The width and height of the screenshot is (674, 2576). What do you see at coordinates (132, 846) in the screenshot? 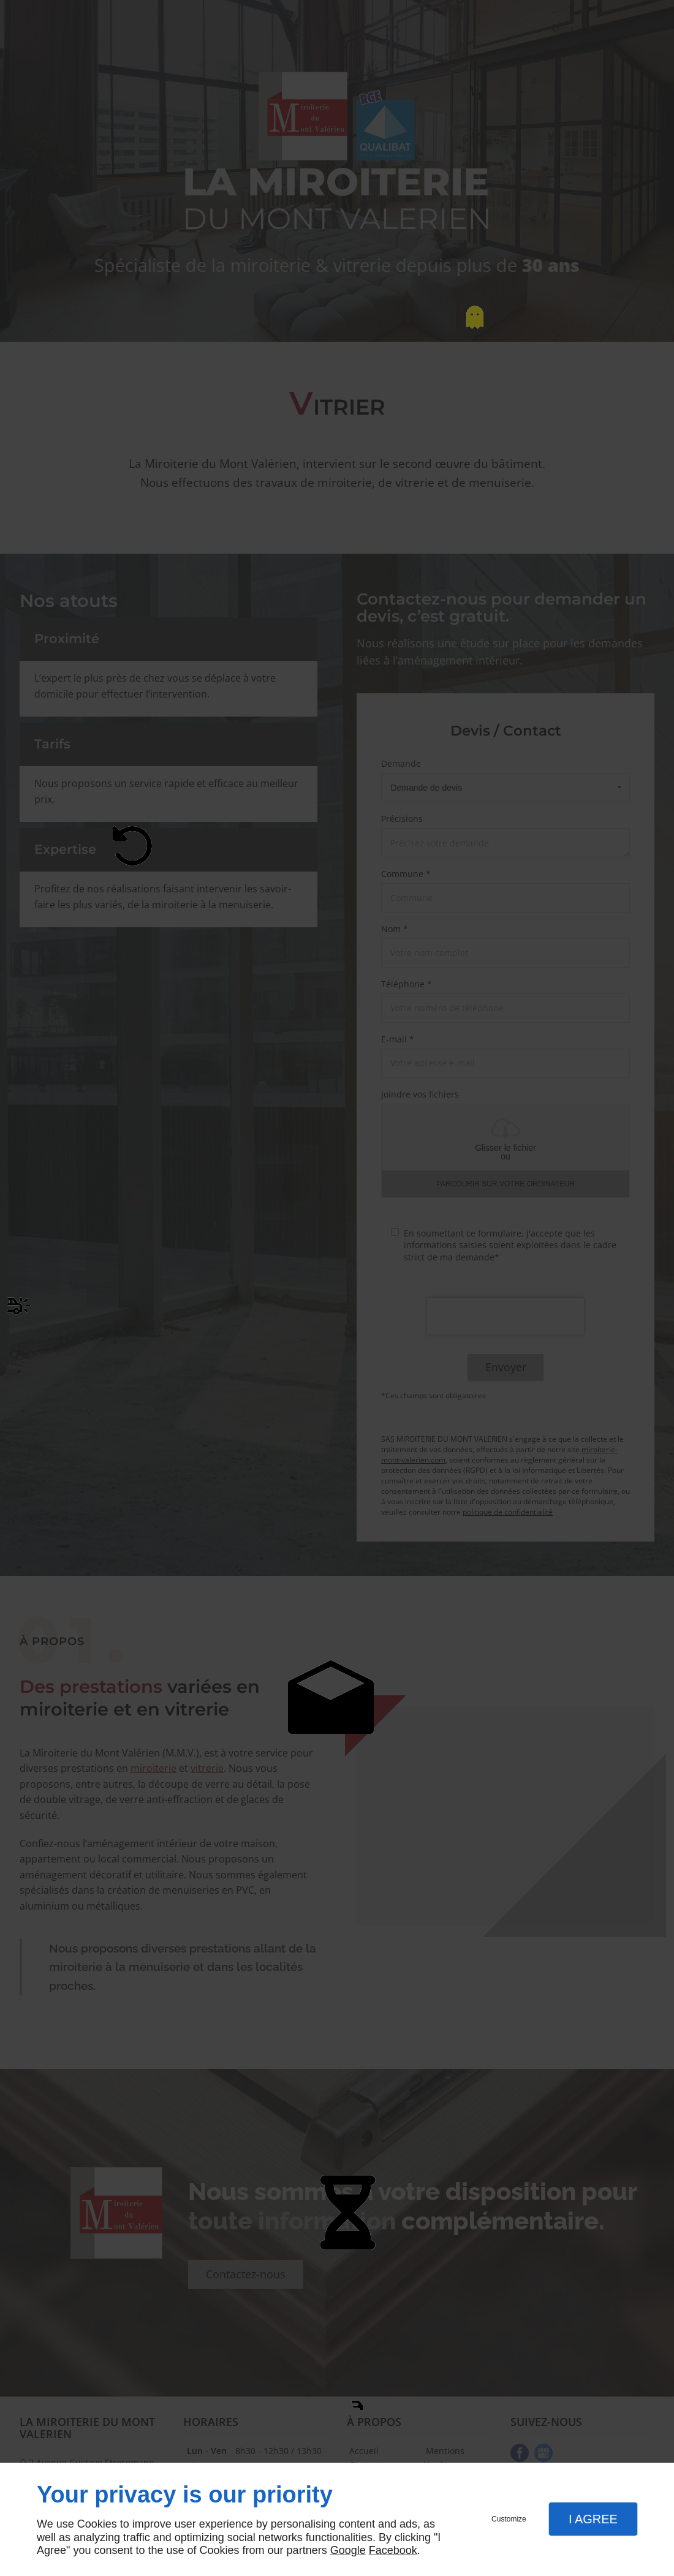
I see `undo last action` at bounding box center [132, 846].